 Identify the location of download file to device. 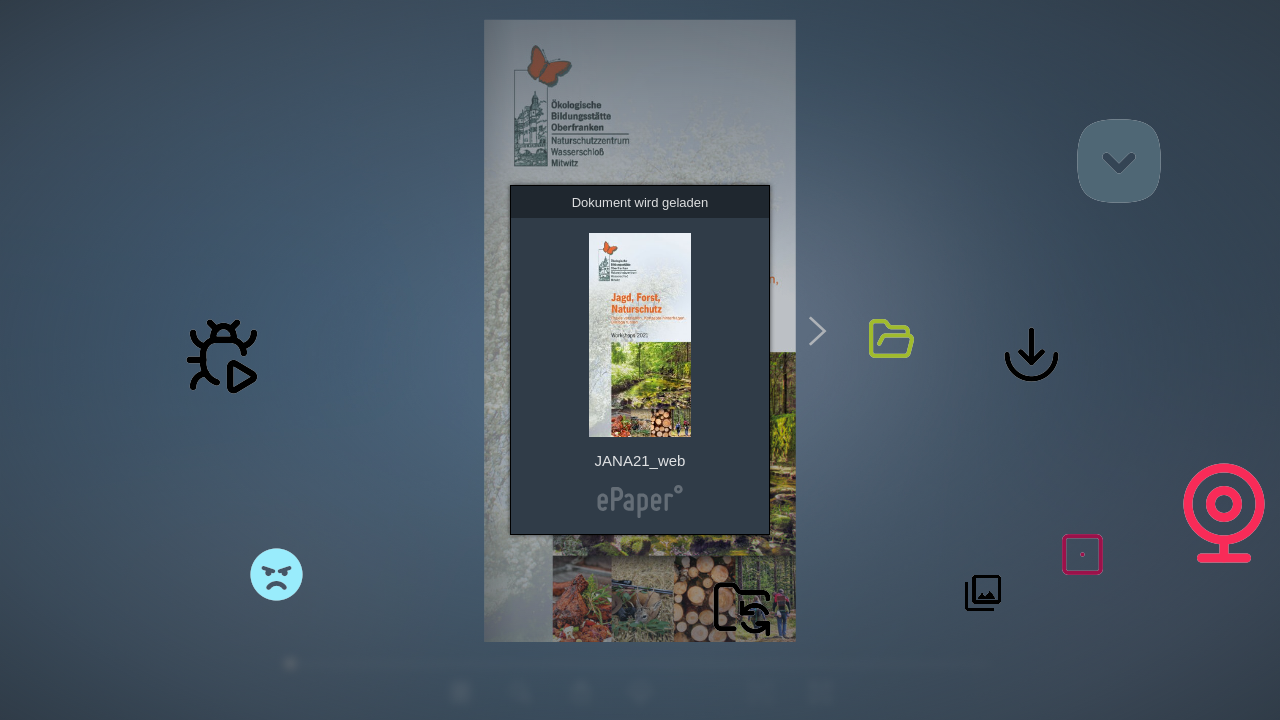
(1031, 354).